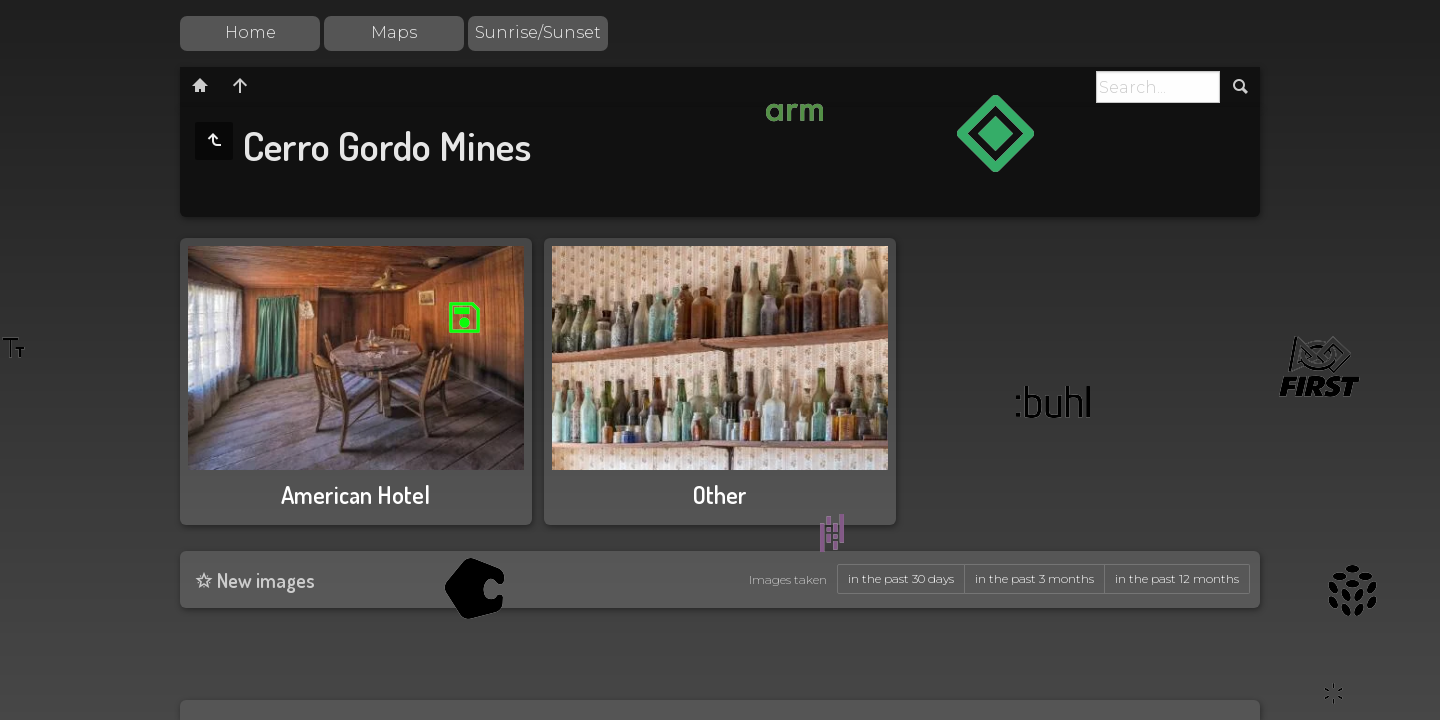 This screenshot has width=1440, height=720. What do you see at coordinates (1053, 402) in the screenshot?
I see `buhl company logo` at bounding box center [1053, 402].